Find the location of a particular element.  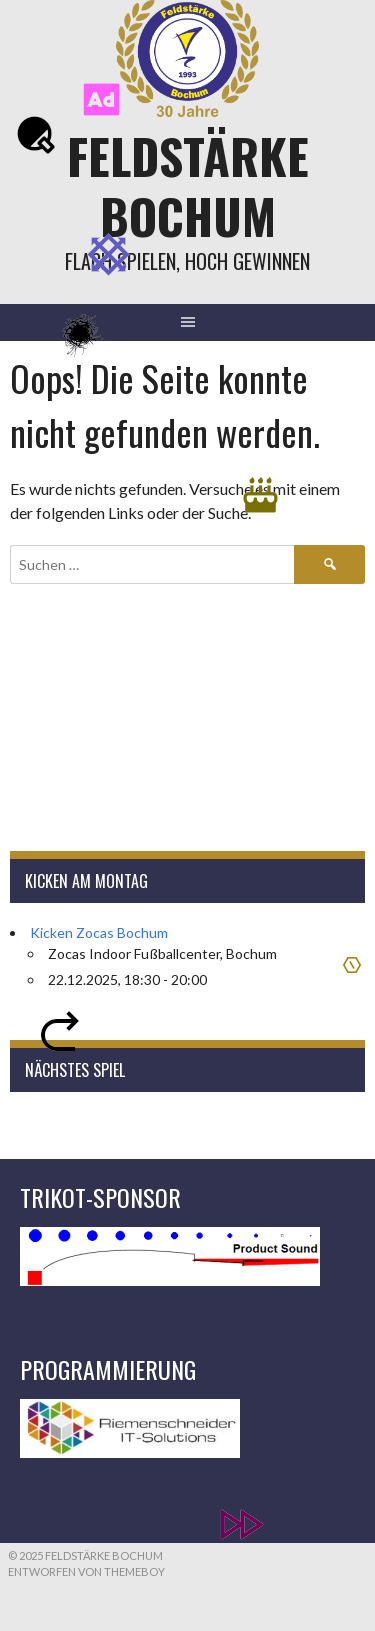

view birthday or celebration events is located at coordinates (260, 495).